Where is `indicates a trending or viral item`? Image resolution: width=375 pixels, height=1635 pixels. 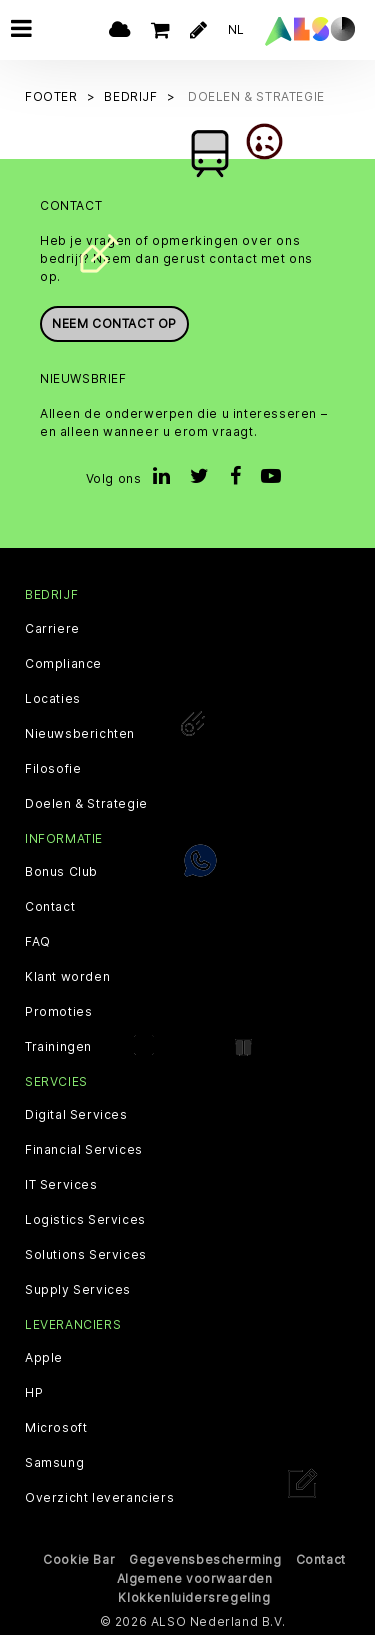
indicates a trending or viral item is located at coordinates (193, 724).